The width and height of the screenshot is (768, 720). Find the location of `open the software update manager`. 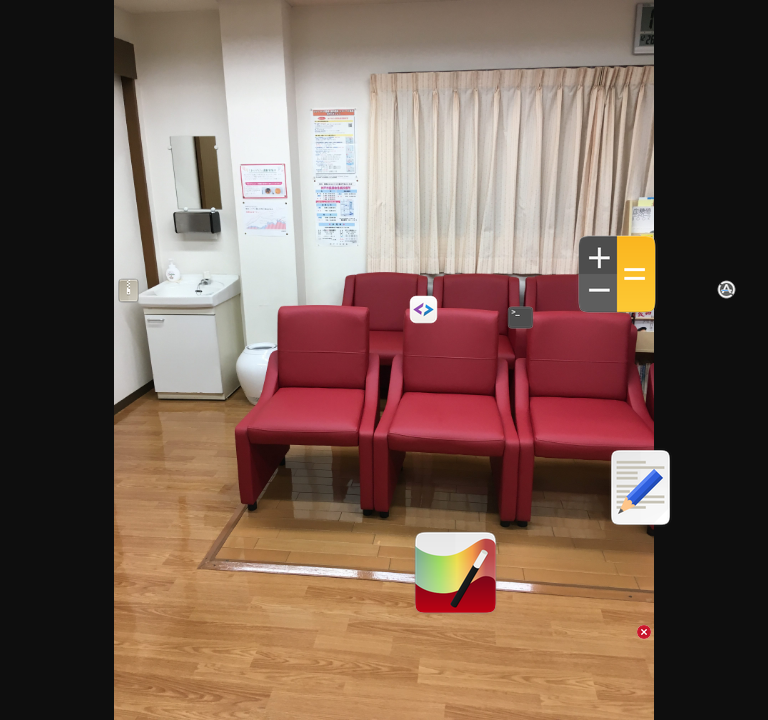

open the software update manager is located at coordinates (726, 289).